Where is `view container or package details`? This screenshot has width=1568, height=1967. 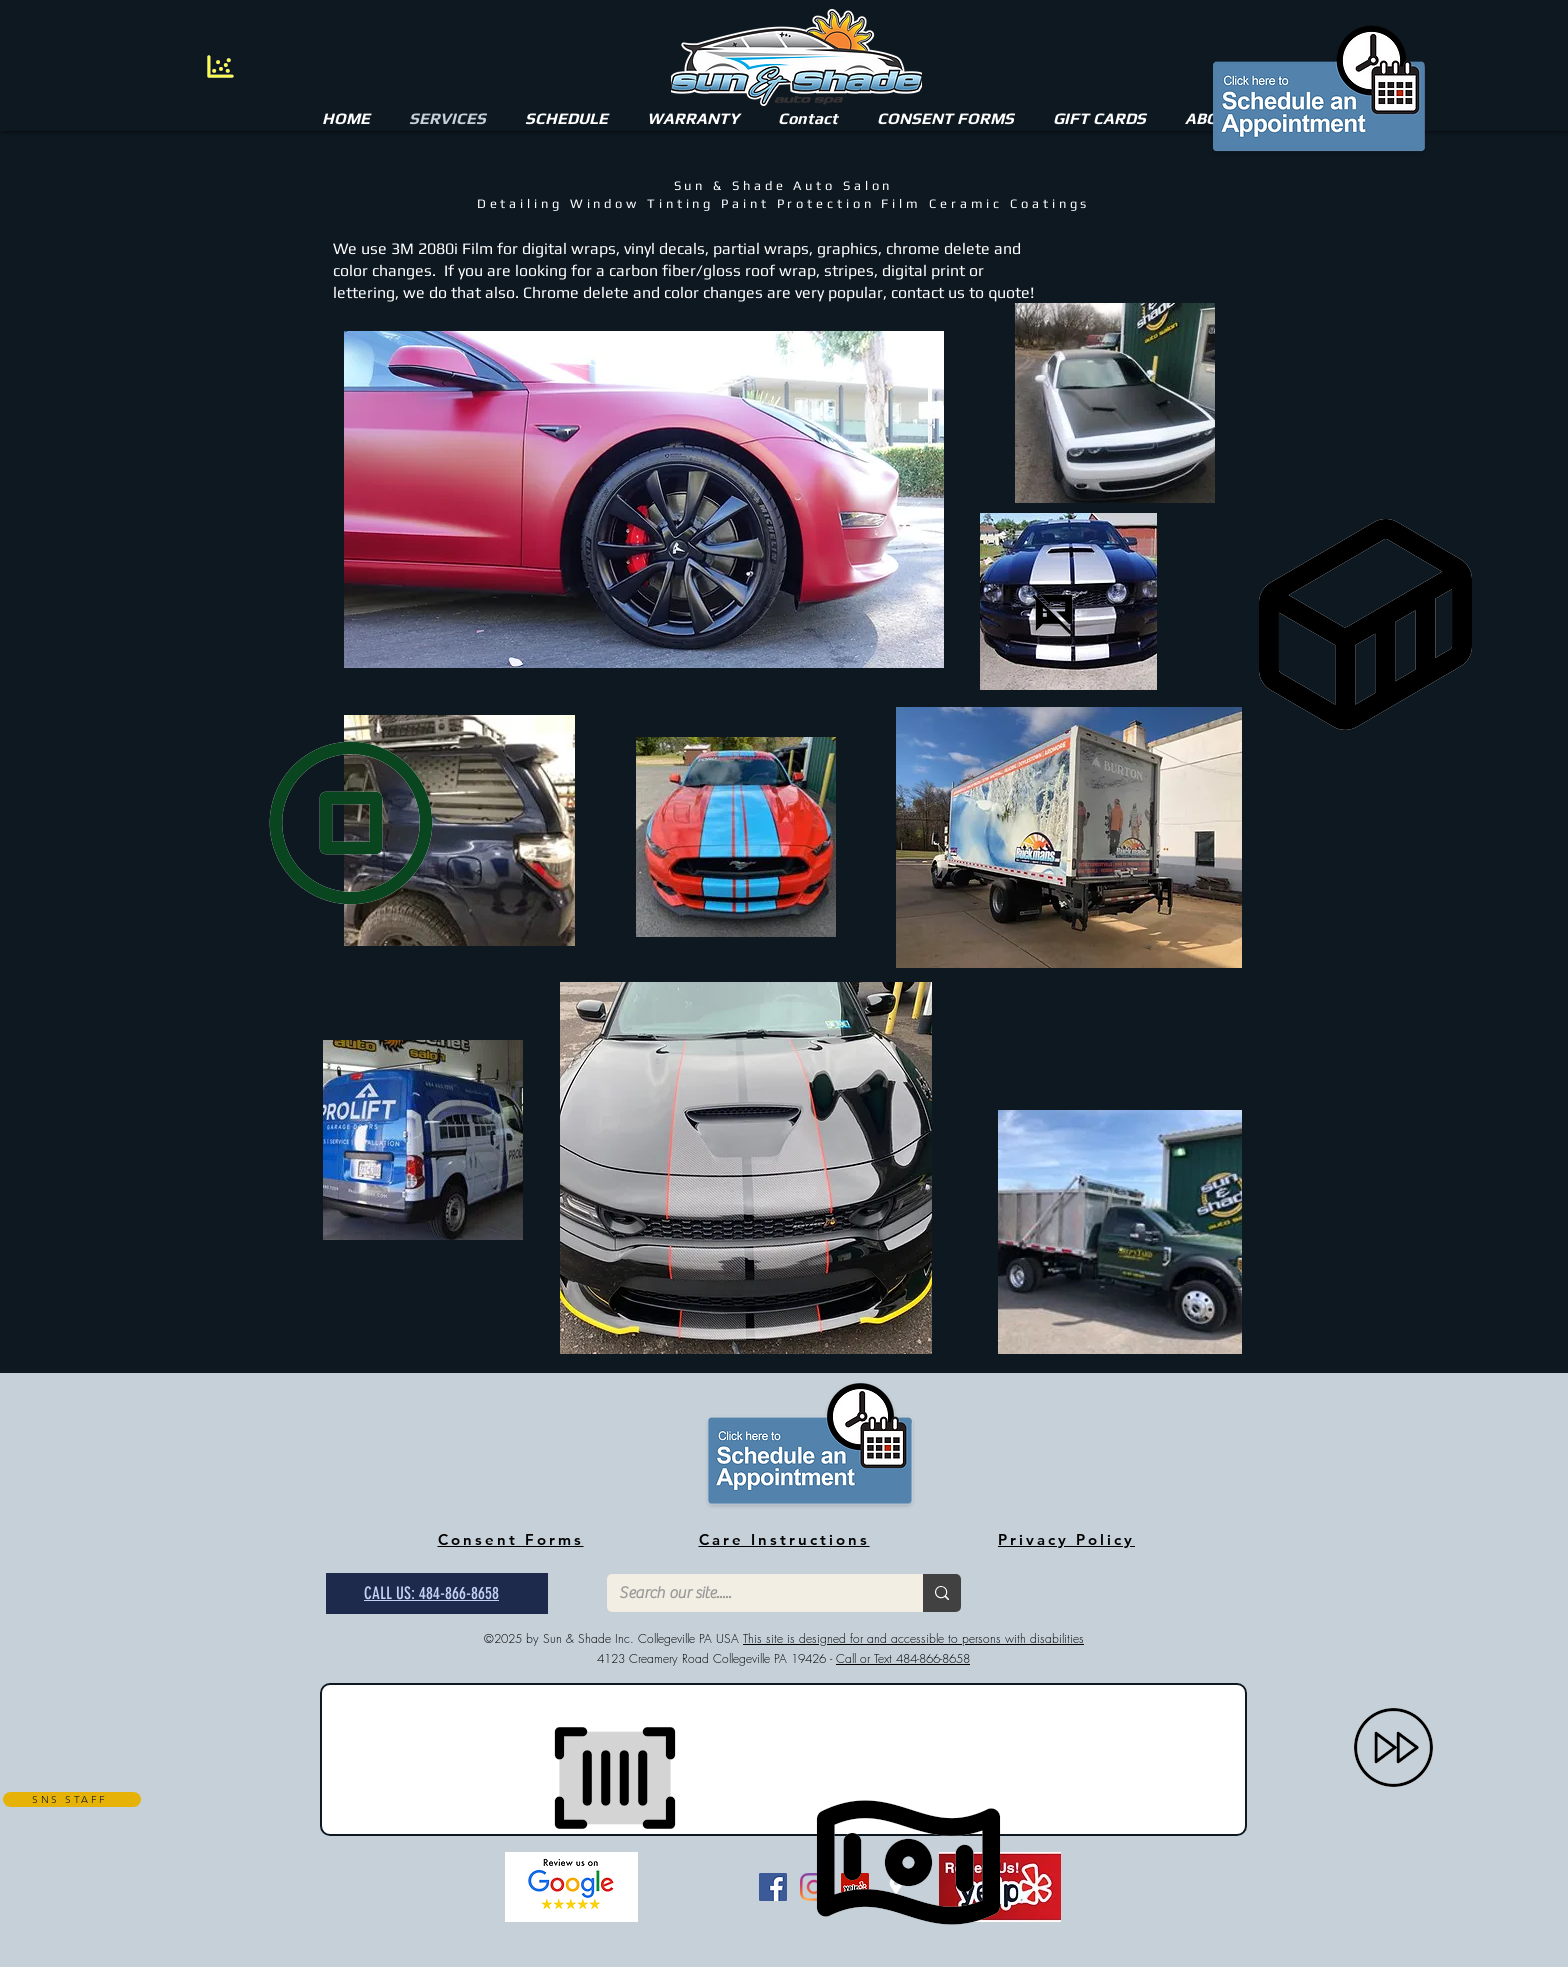
view container or package details is located at coordinates (1365, 625).